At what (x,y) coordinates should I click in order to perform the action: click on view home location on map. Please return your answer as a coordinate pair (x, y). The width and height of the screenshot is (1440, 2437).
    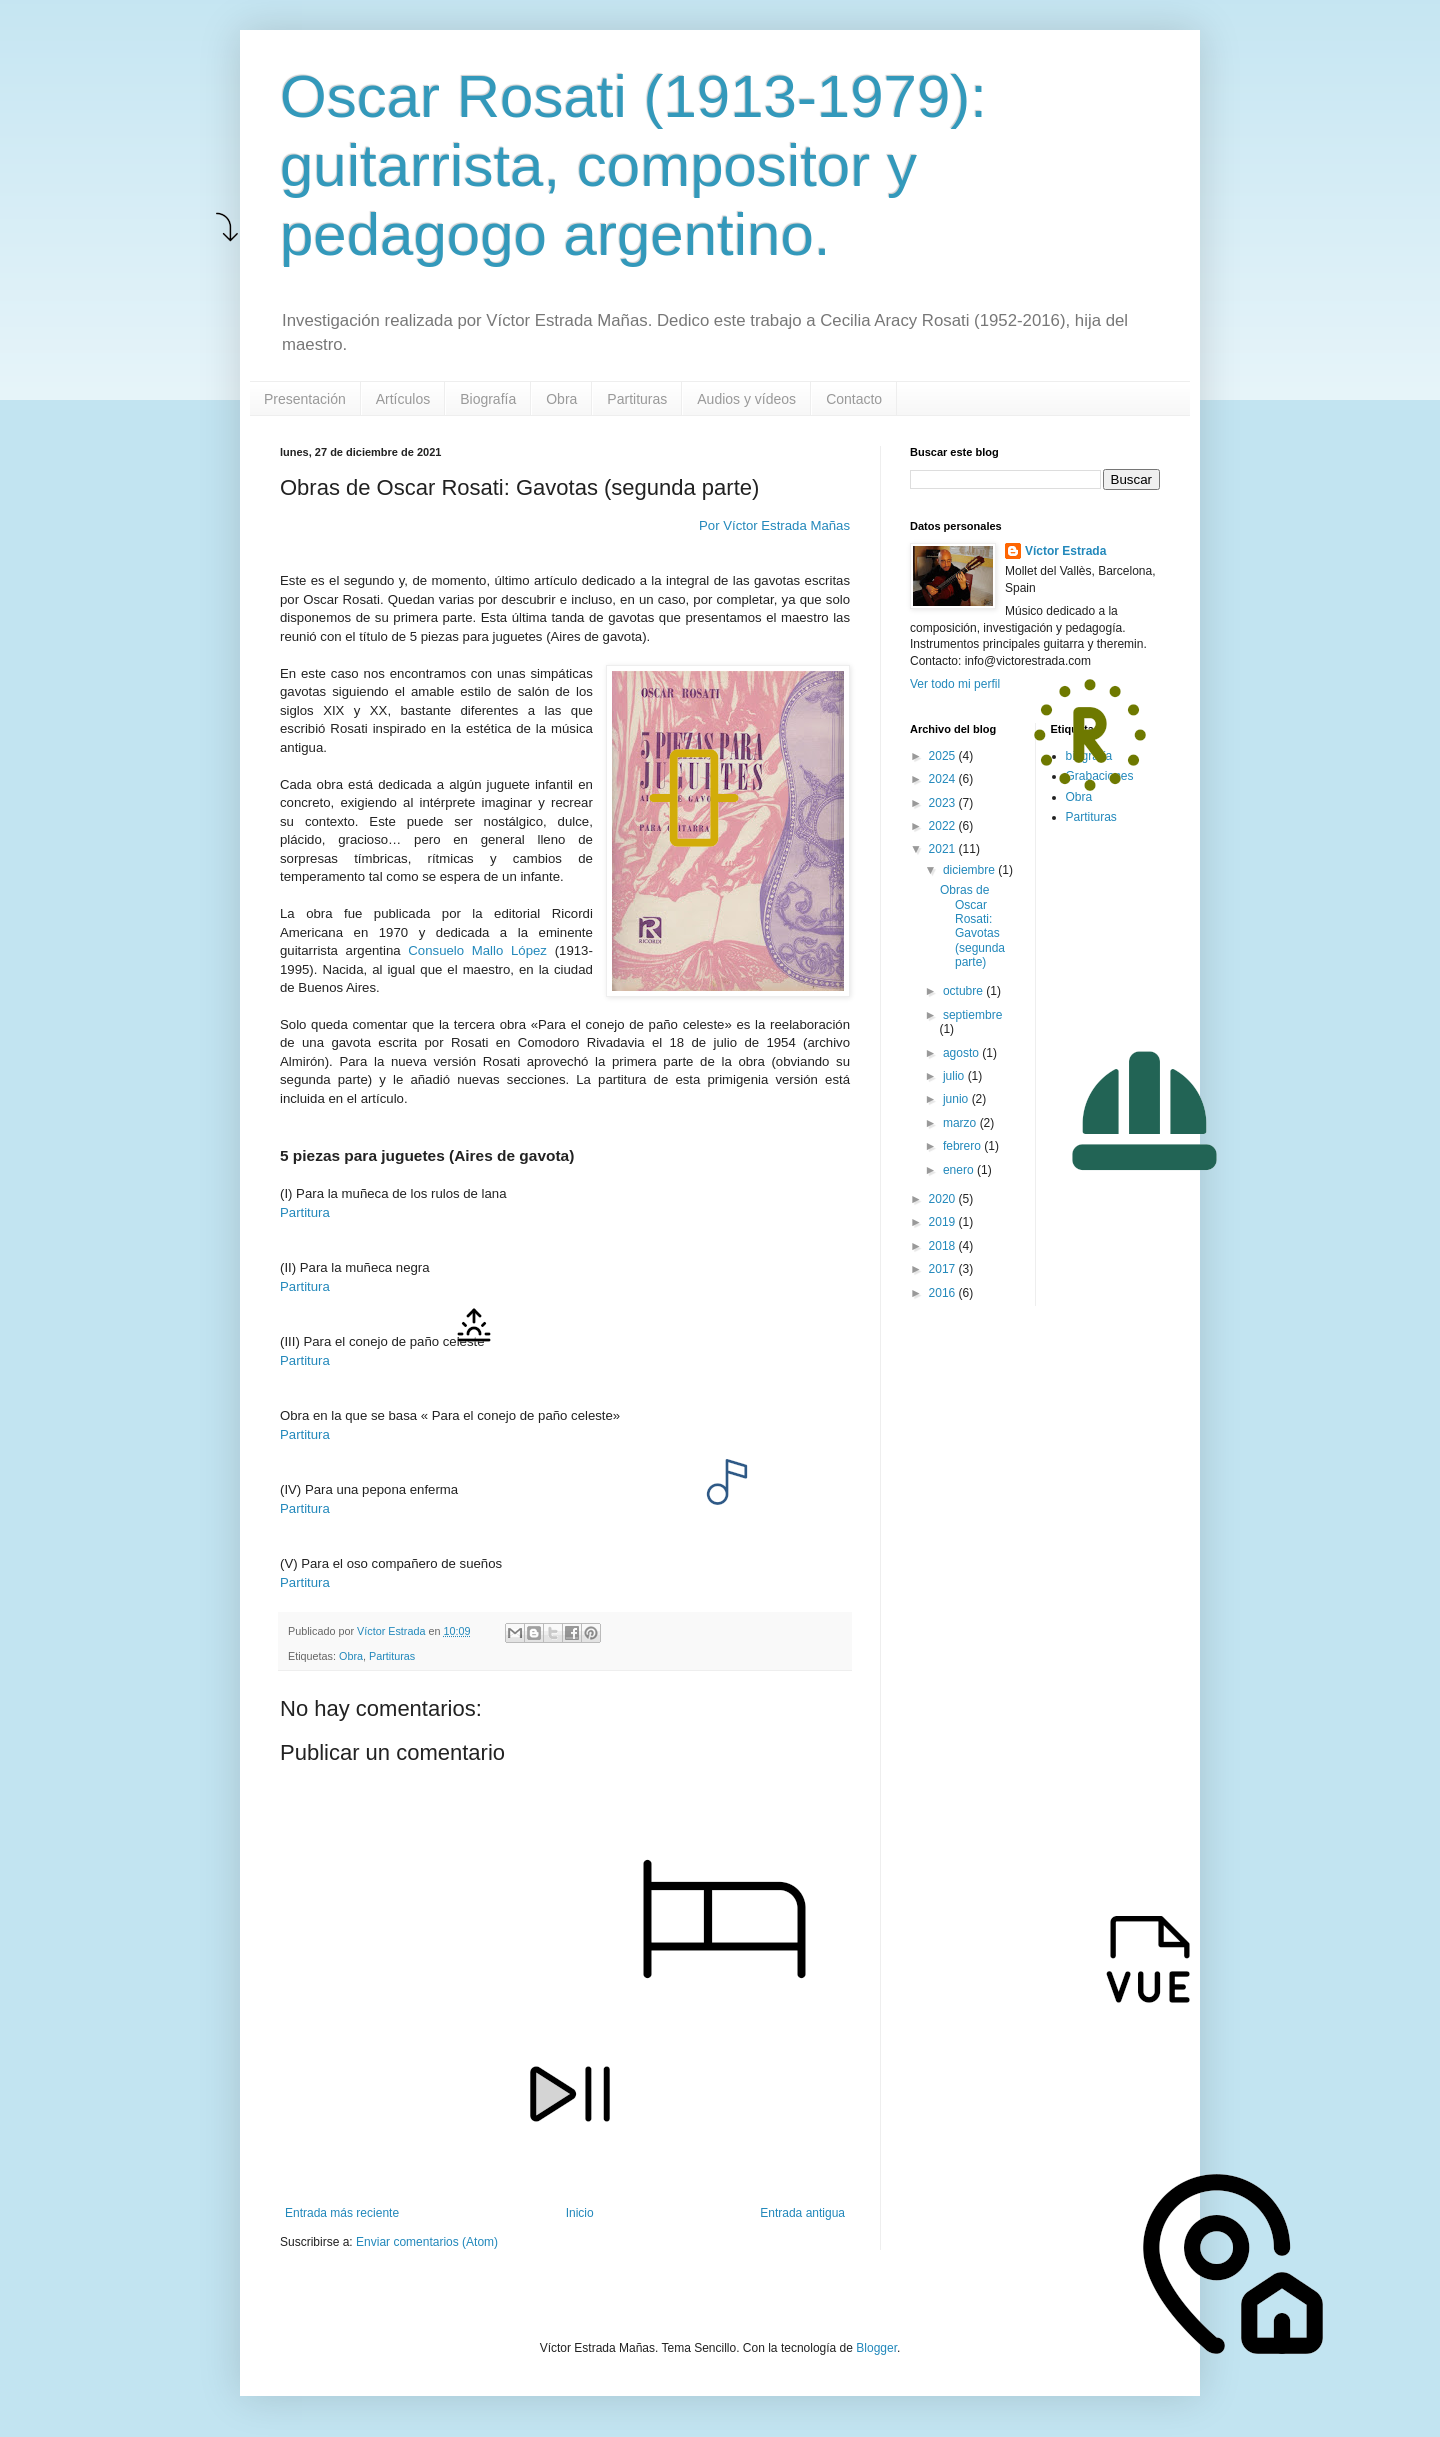
    Looking at the image, I should click on (1233, 2264).